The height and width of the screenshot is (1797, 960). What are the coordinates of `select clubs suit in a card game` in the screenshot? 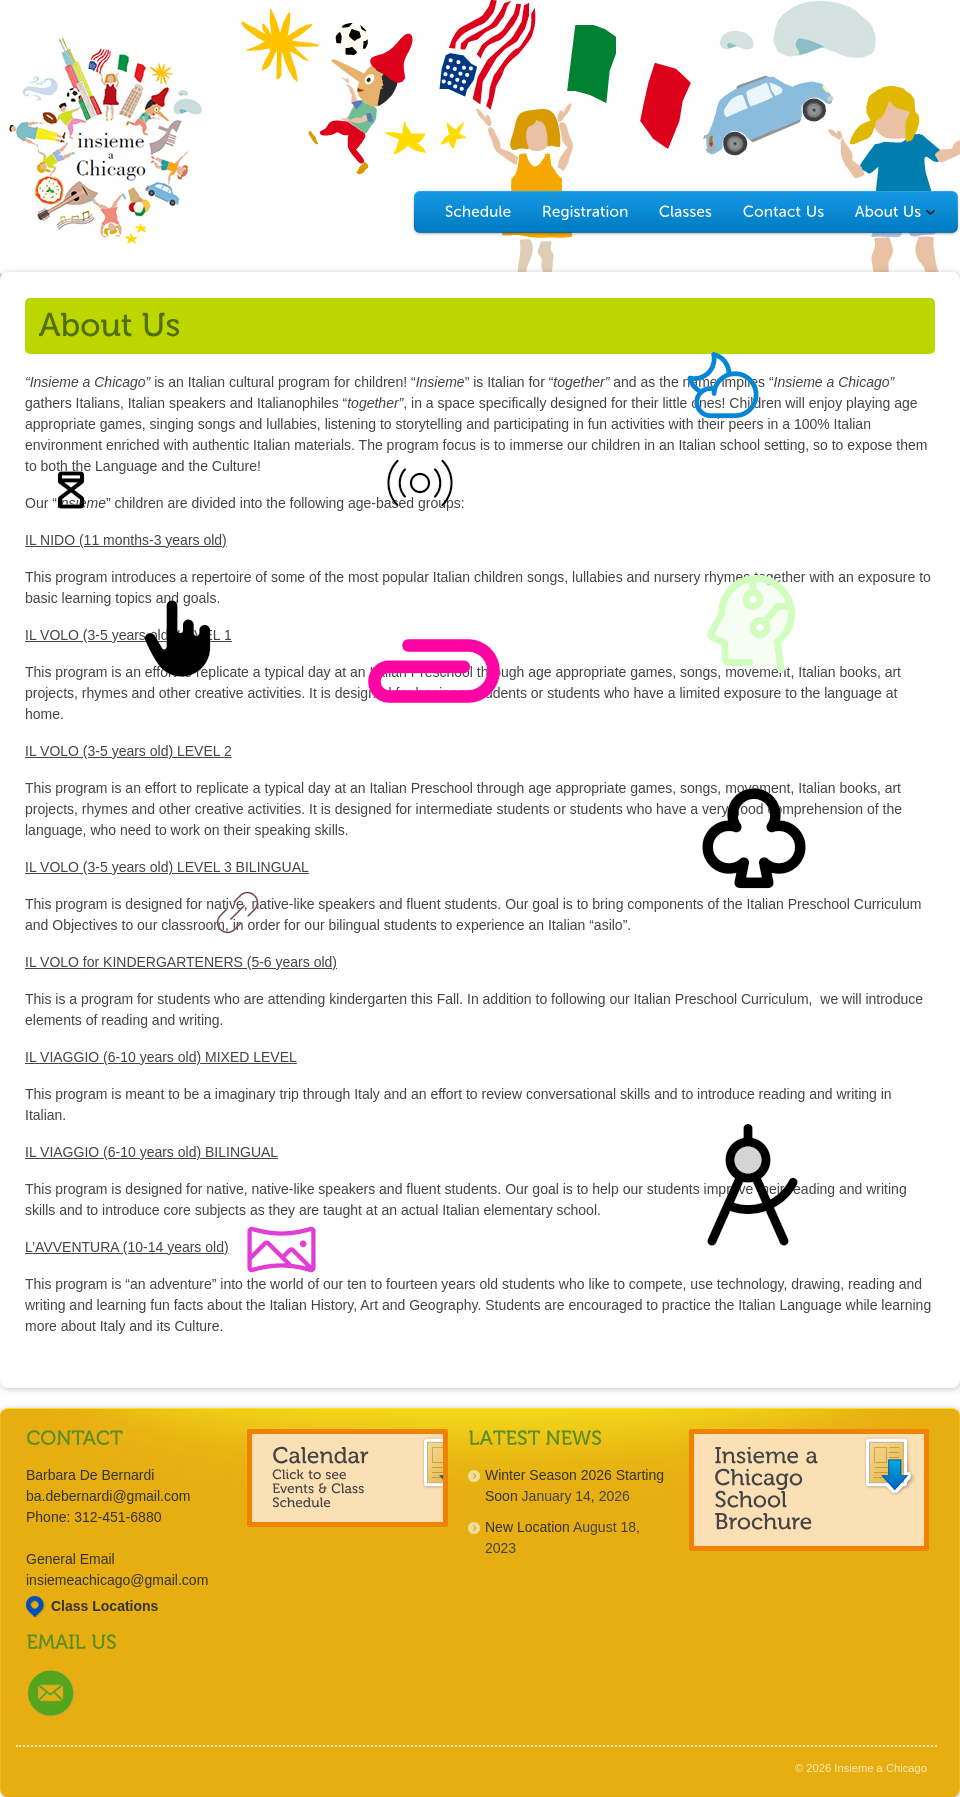 It's located at (754, 840).